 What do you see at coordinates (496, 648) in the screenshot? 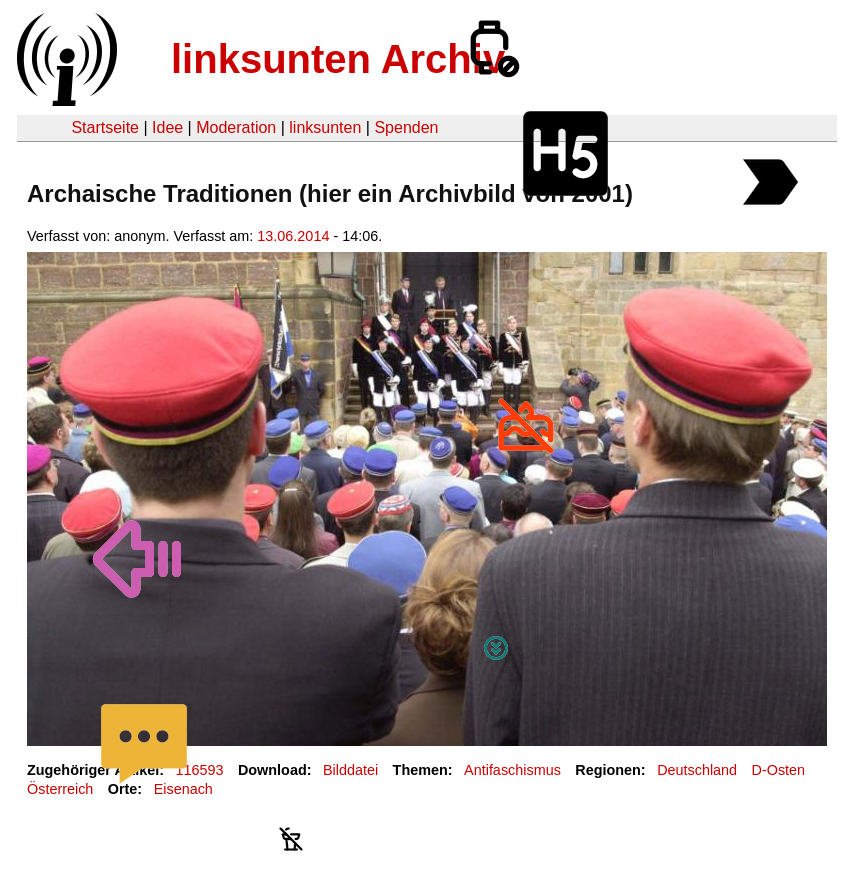
I see `expand all content below` at bounding box center [496, 648].